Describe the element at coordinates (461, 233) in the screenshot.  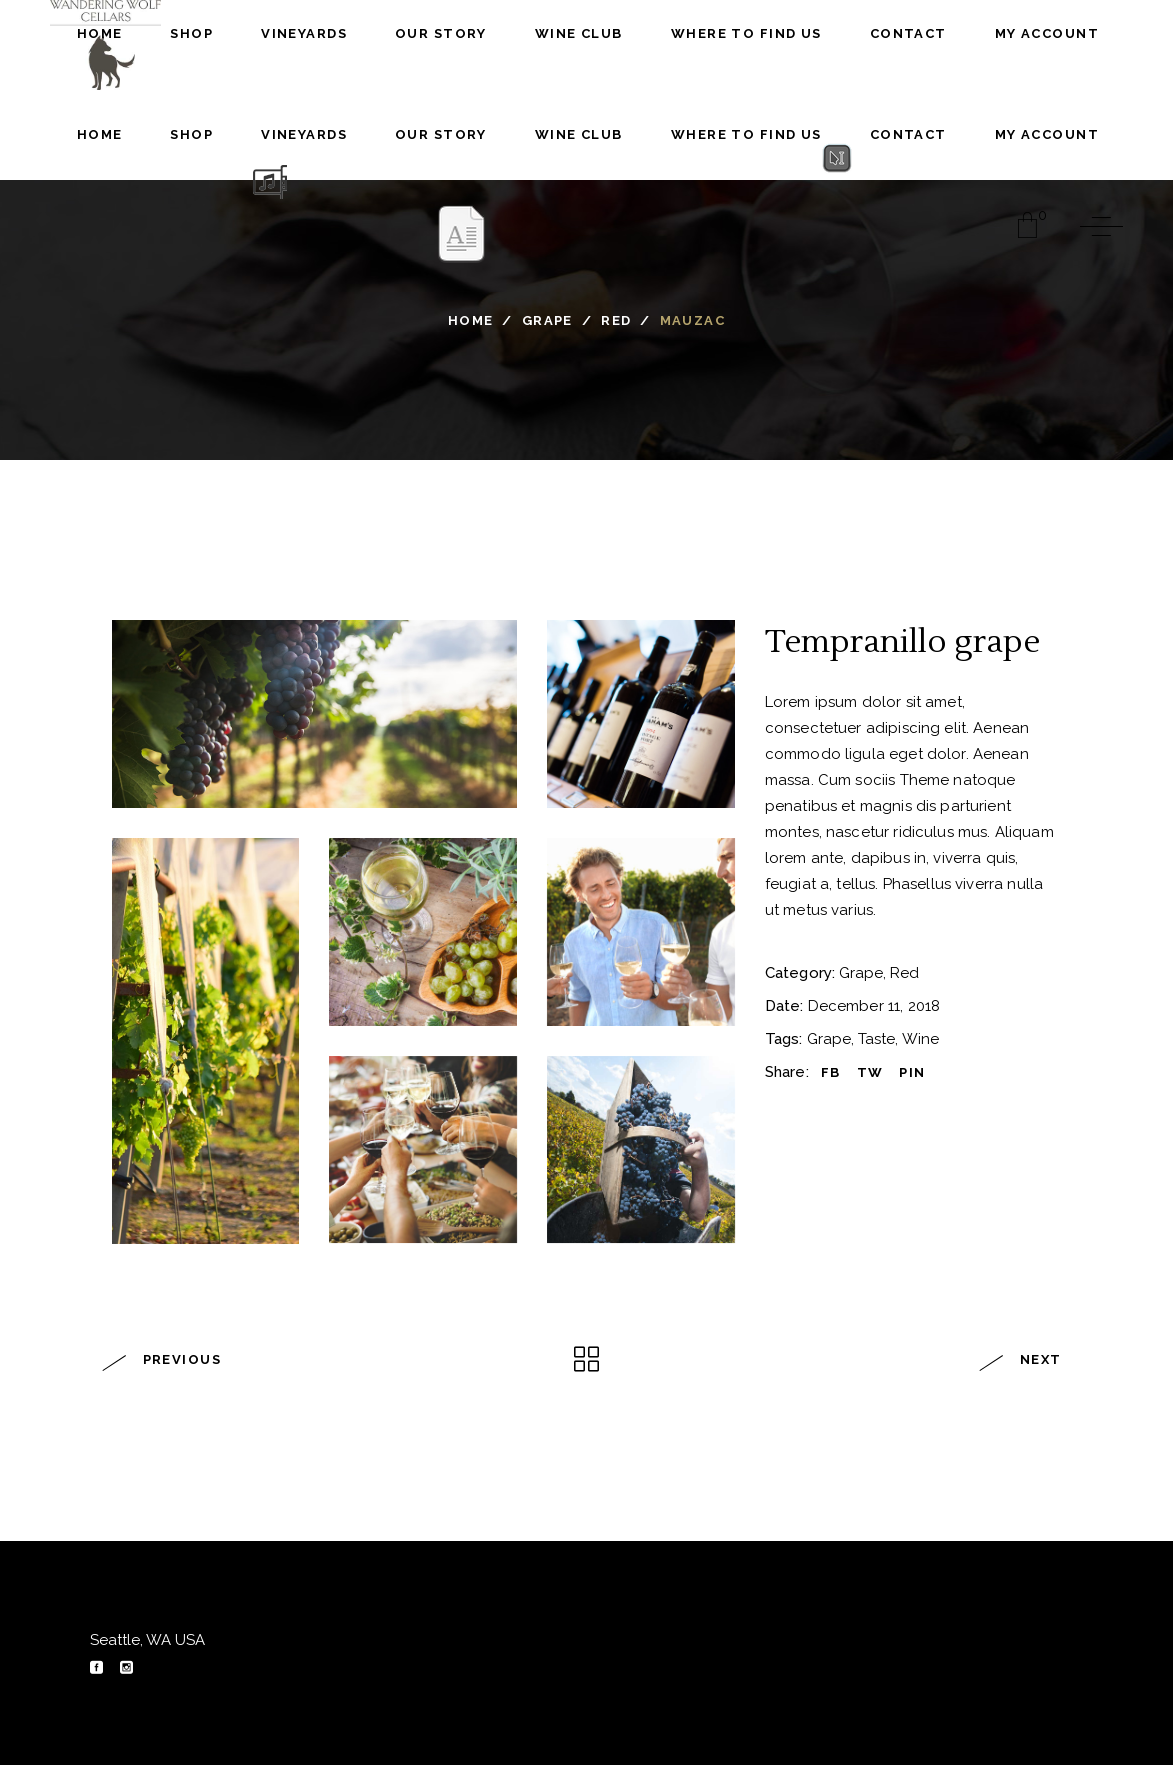
I see `a rich text or formatted document file` at that location.